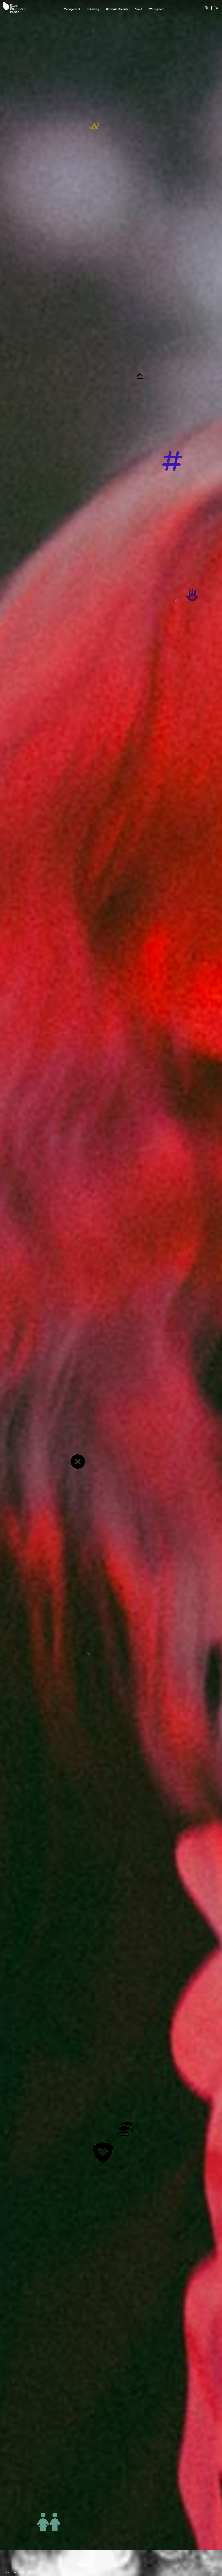  I want to click on indicates caps lock is enabled on the keyboard, so click(140, 376).